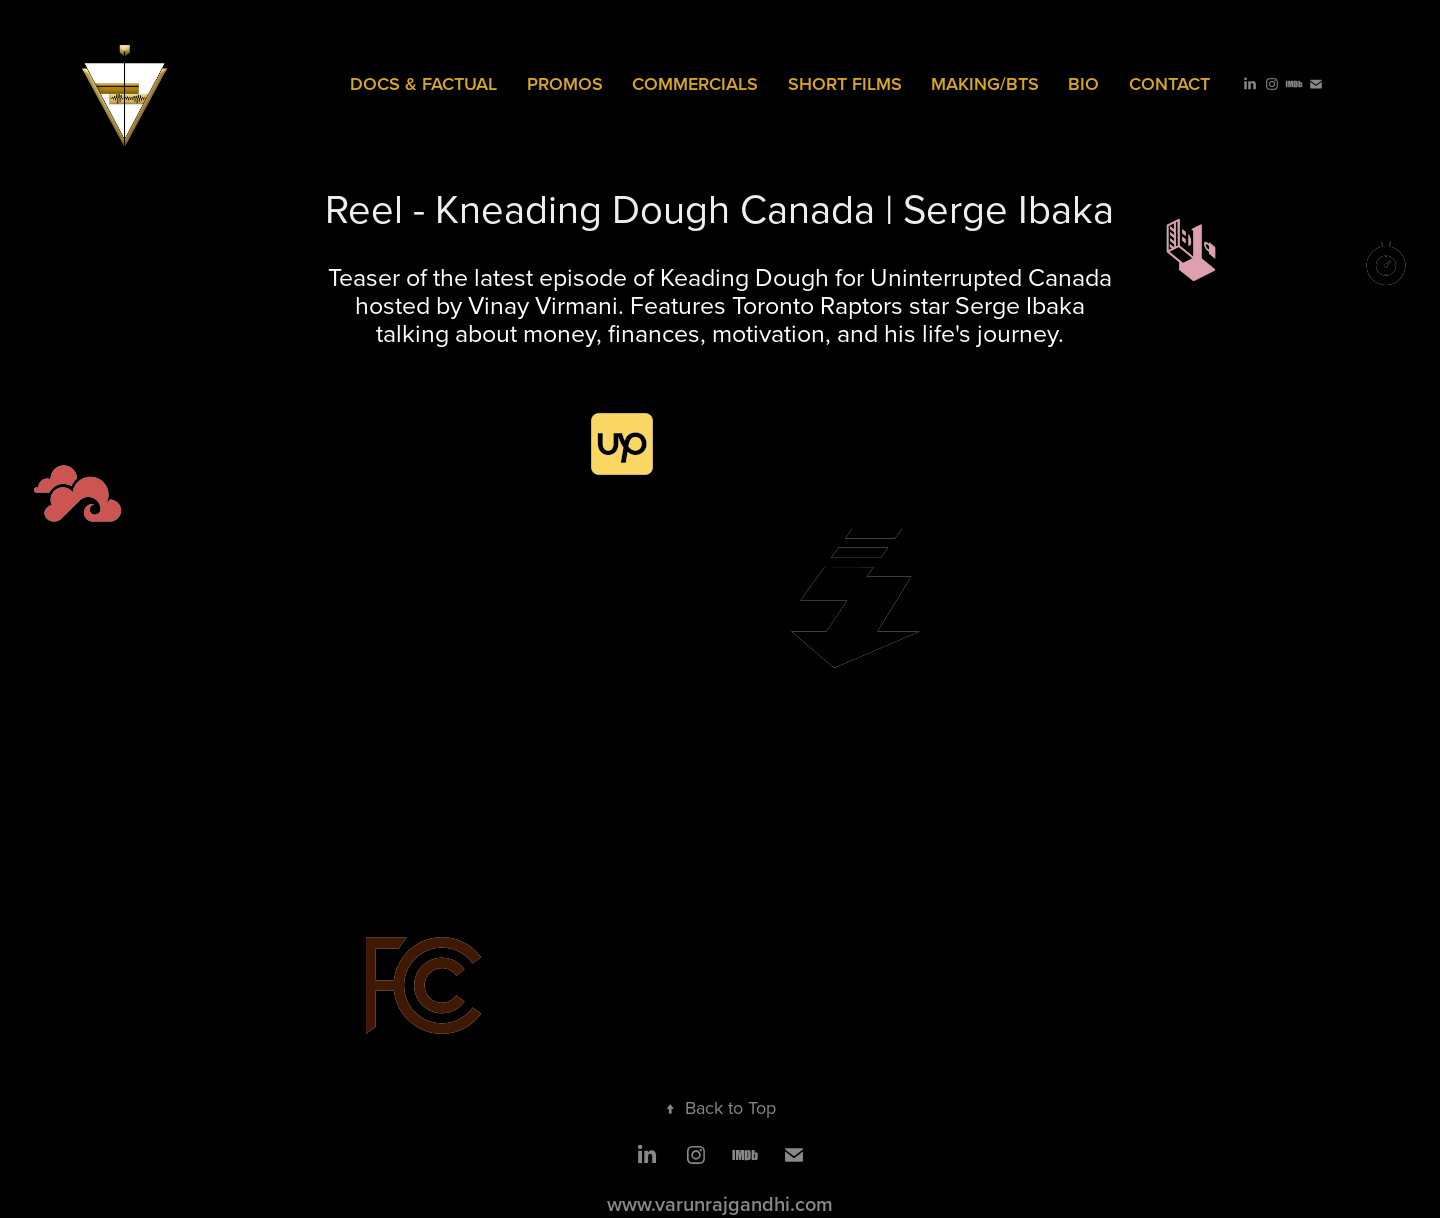  What do you see at coordinates (77, 493) in the screenshot?
I see `open seafile cloud storage app` at bounding box center [77, 493].